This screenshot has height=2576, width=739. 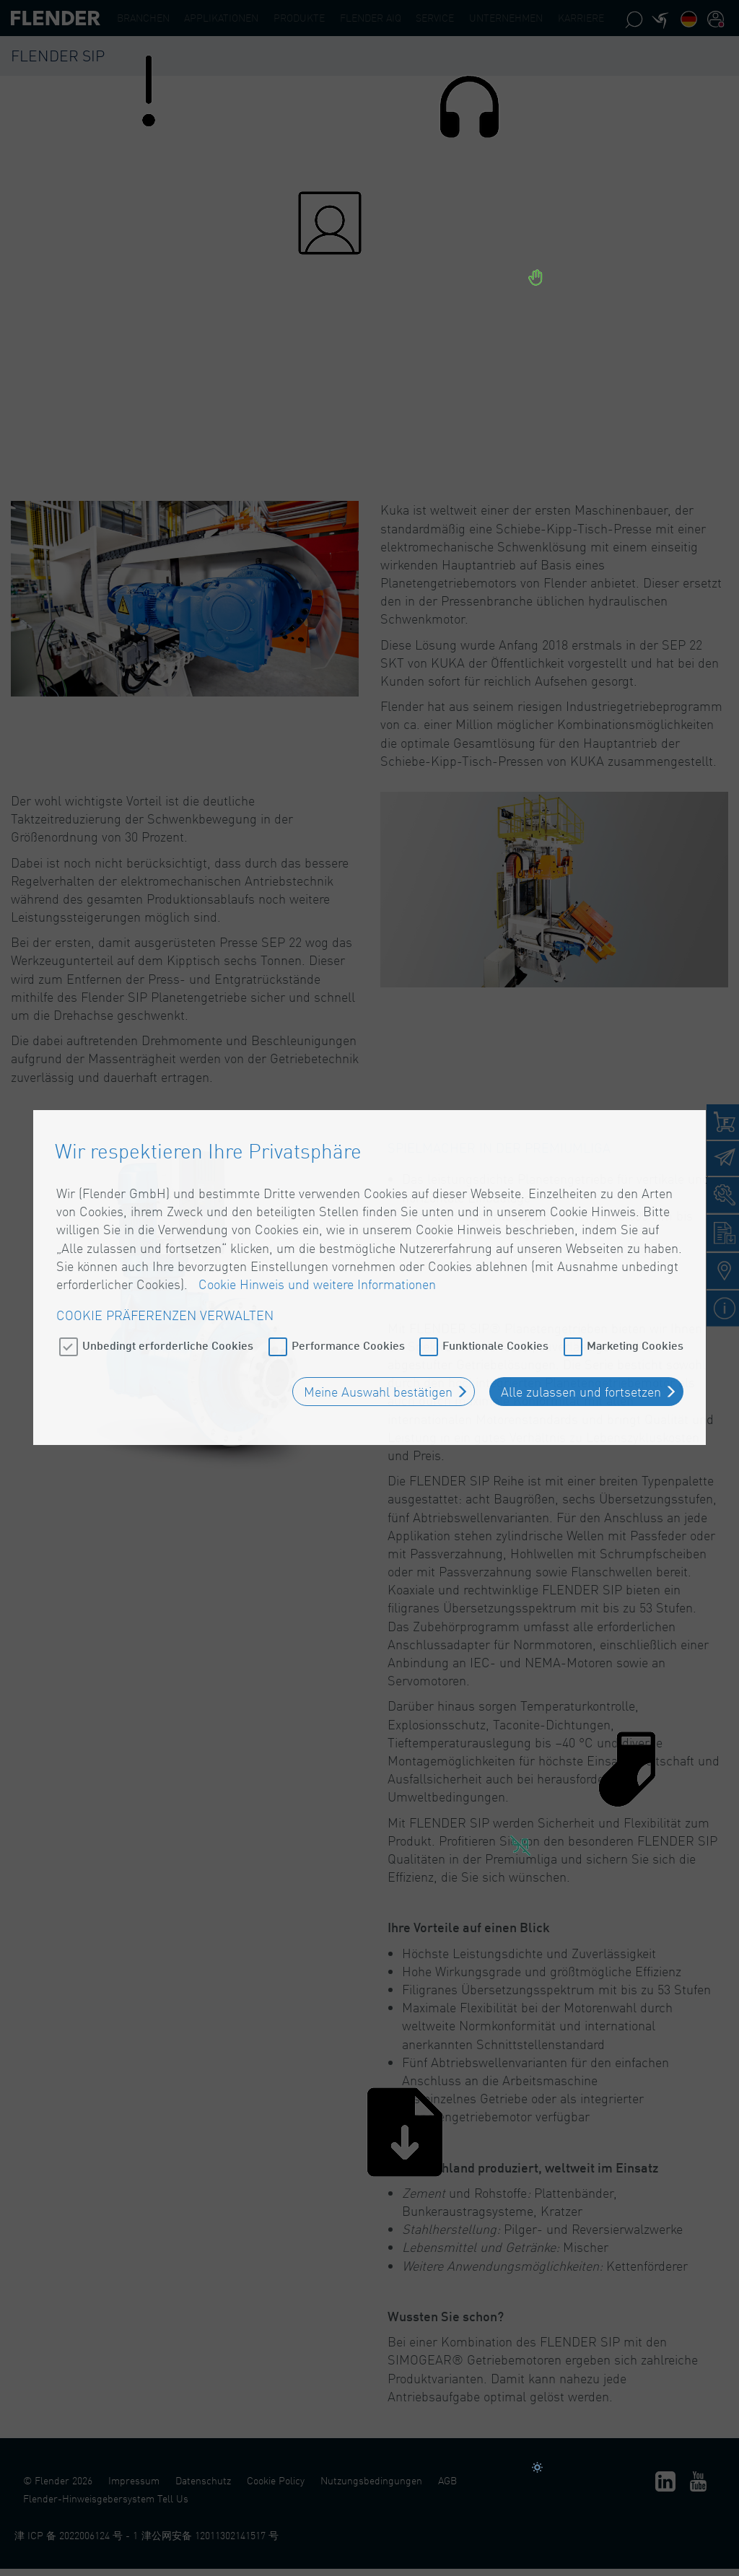 I want to click on disable quotation formatting, so click(x=520, y=1846).